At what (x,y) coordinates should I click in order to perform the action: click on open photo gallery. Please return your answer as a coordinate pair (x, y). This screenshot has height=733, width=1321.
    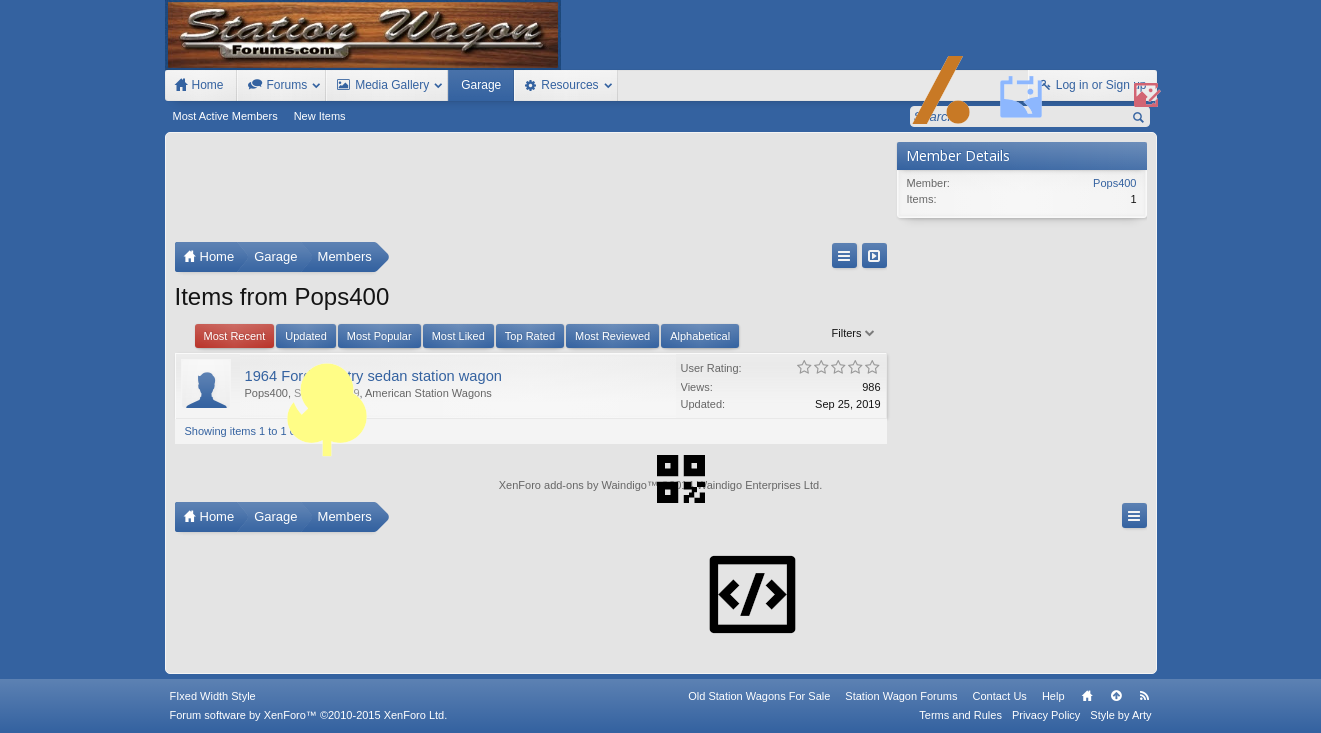
    Looking at the image, I should click on (1021, 99).